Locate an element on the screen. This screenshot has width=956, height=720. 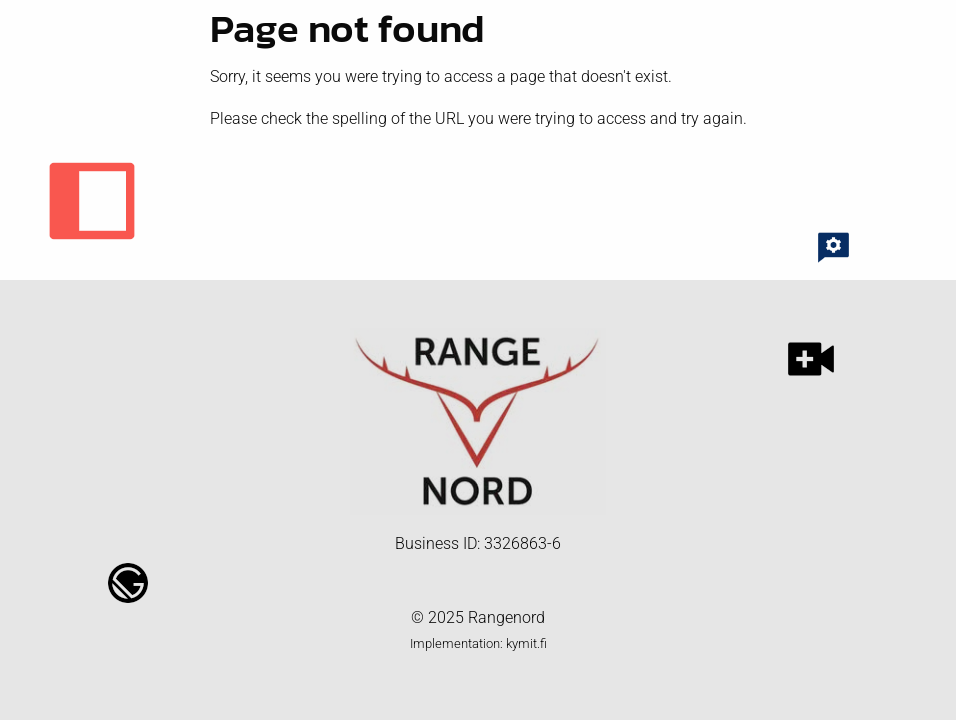
open chat settings is located at coordinates (833, 246).